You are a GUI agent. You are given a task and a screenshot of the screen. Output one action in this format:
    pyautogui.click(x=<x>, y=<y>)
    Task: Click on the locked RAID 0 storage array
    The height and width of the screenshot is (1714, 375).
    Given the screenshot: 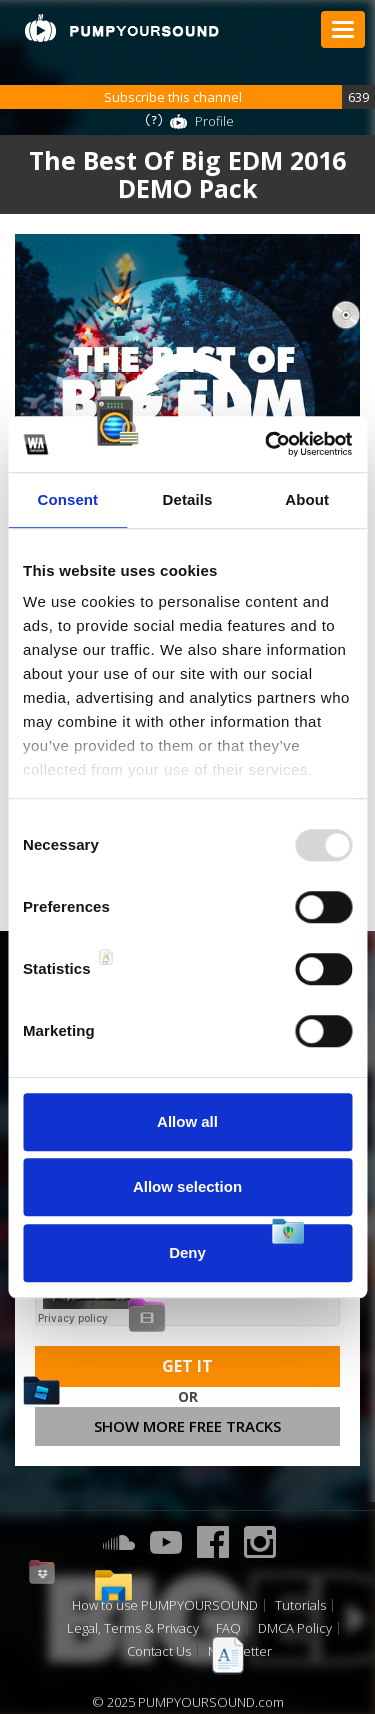 What is the action you would take?
    pyautogui.click(x=115, y=421)
    